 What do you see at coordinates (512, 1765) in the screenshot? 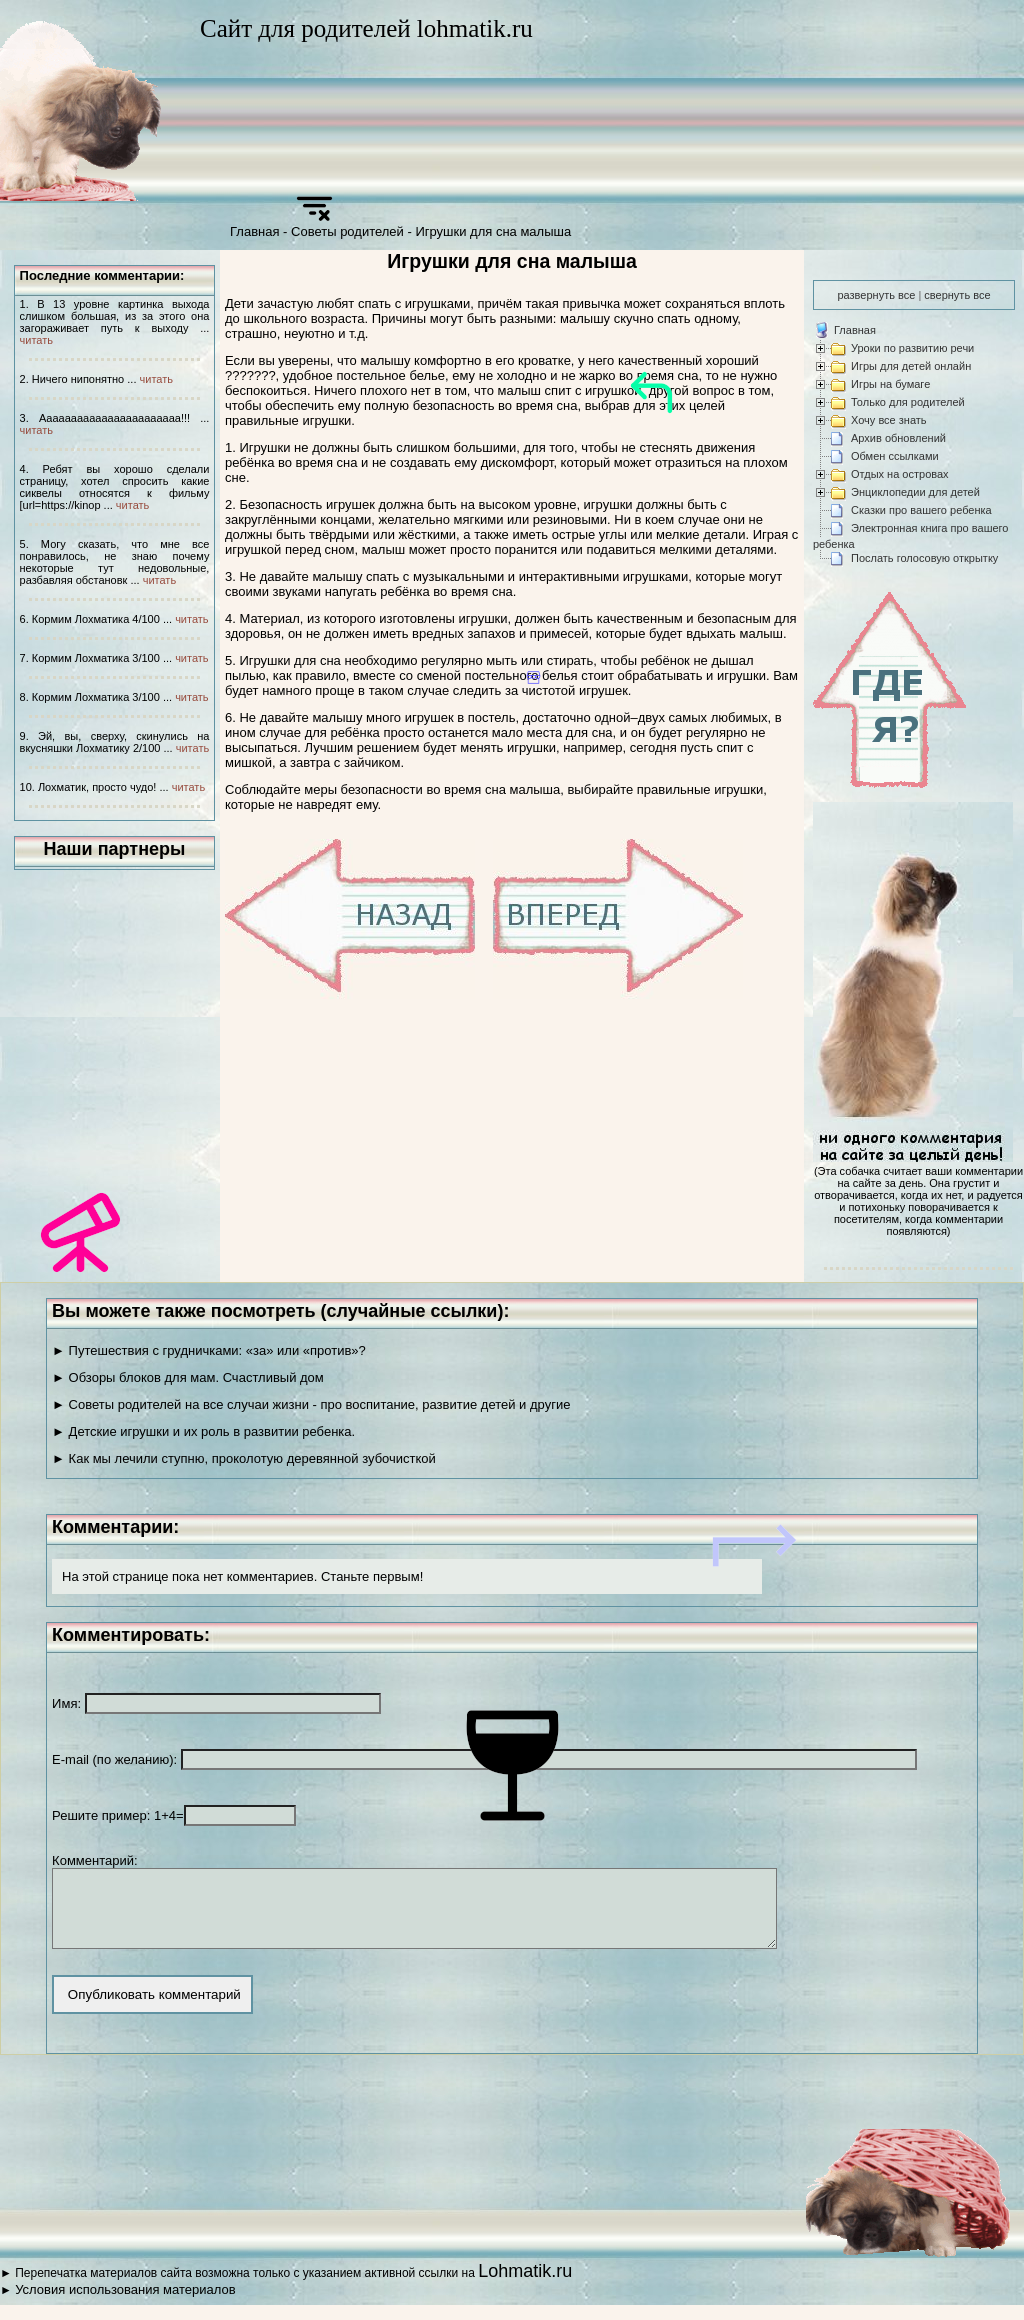
I see `browse wine selection or menu` at bounding box center [512, 1765].